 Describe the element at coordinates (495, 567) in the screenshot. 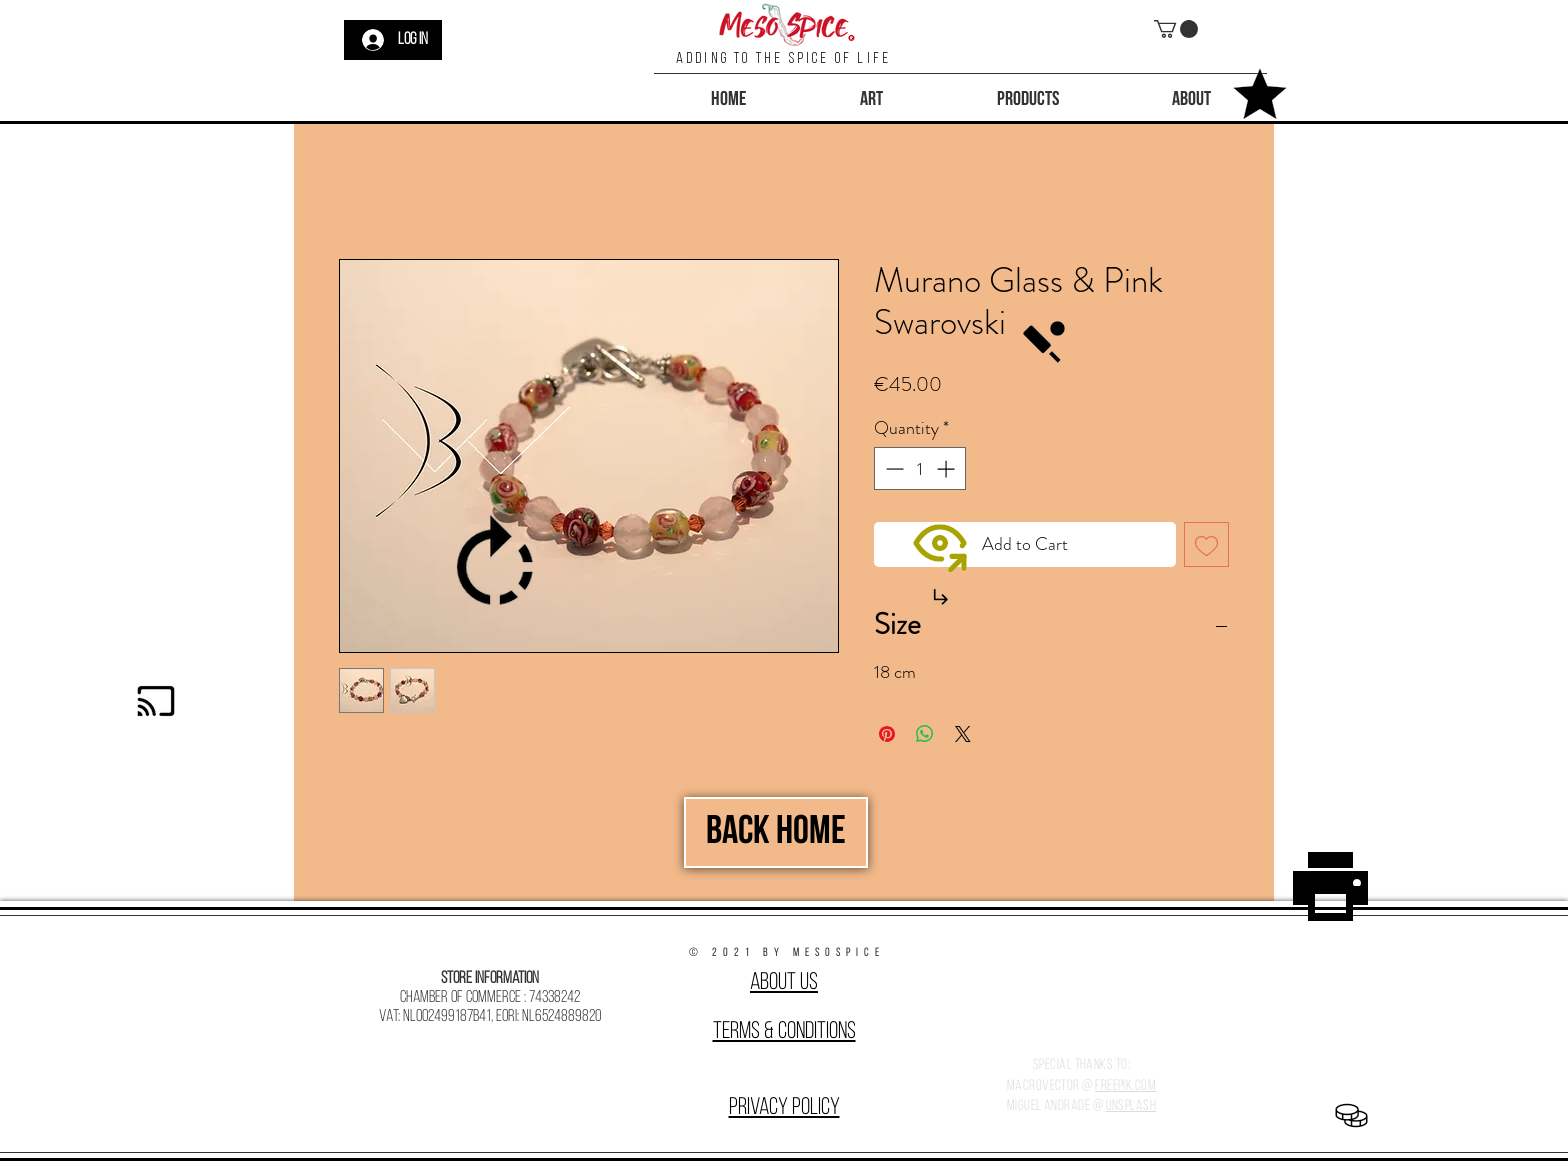

I see `rotate image clockwise` at that location.